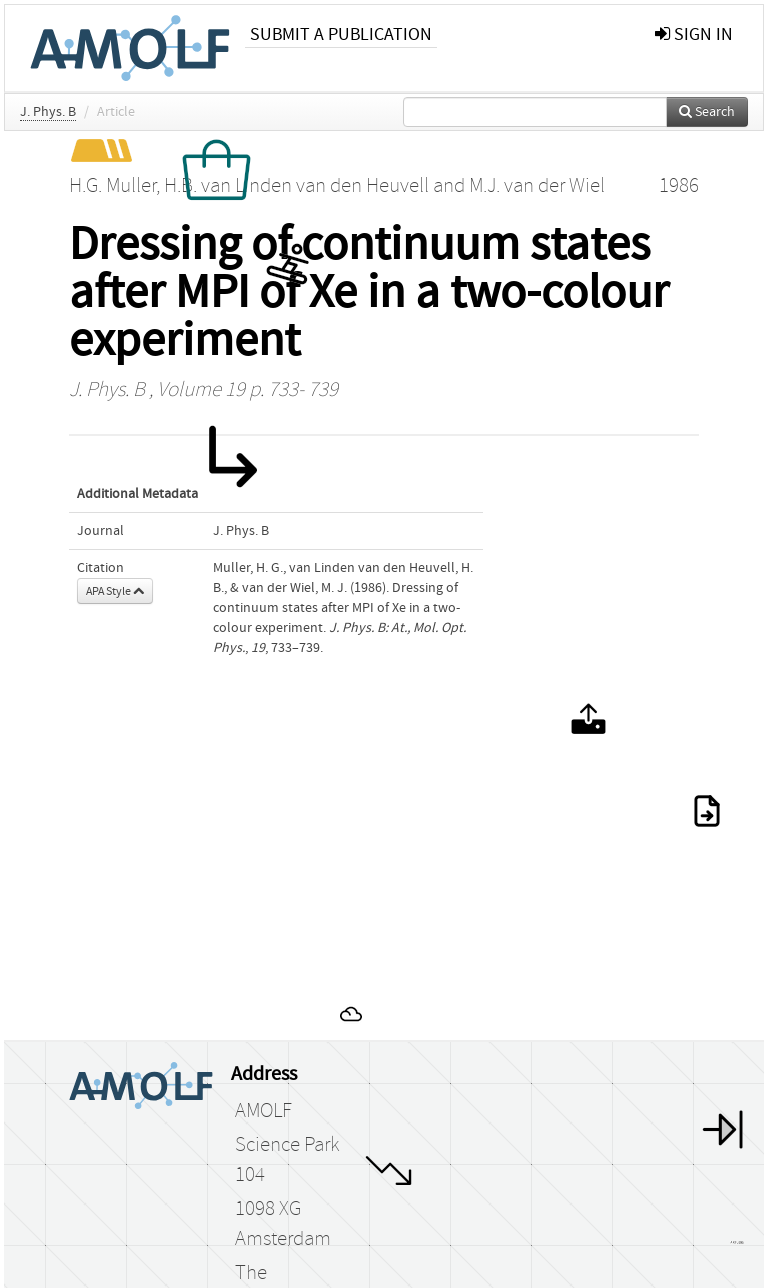  Describe the element at coordinates (588, 720) in the screenshot. I see `upload a file or document` at that location.